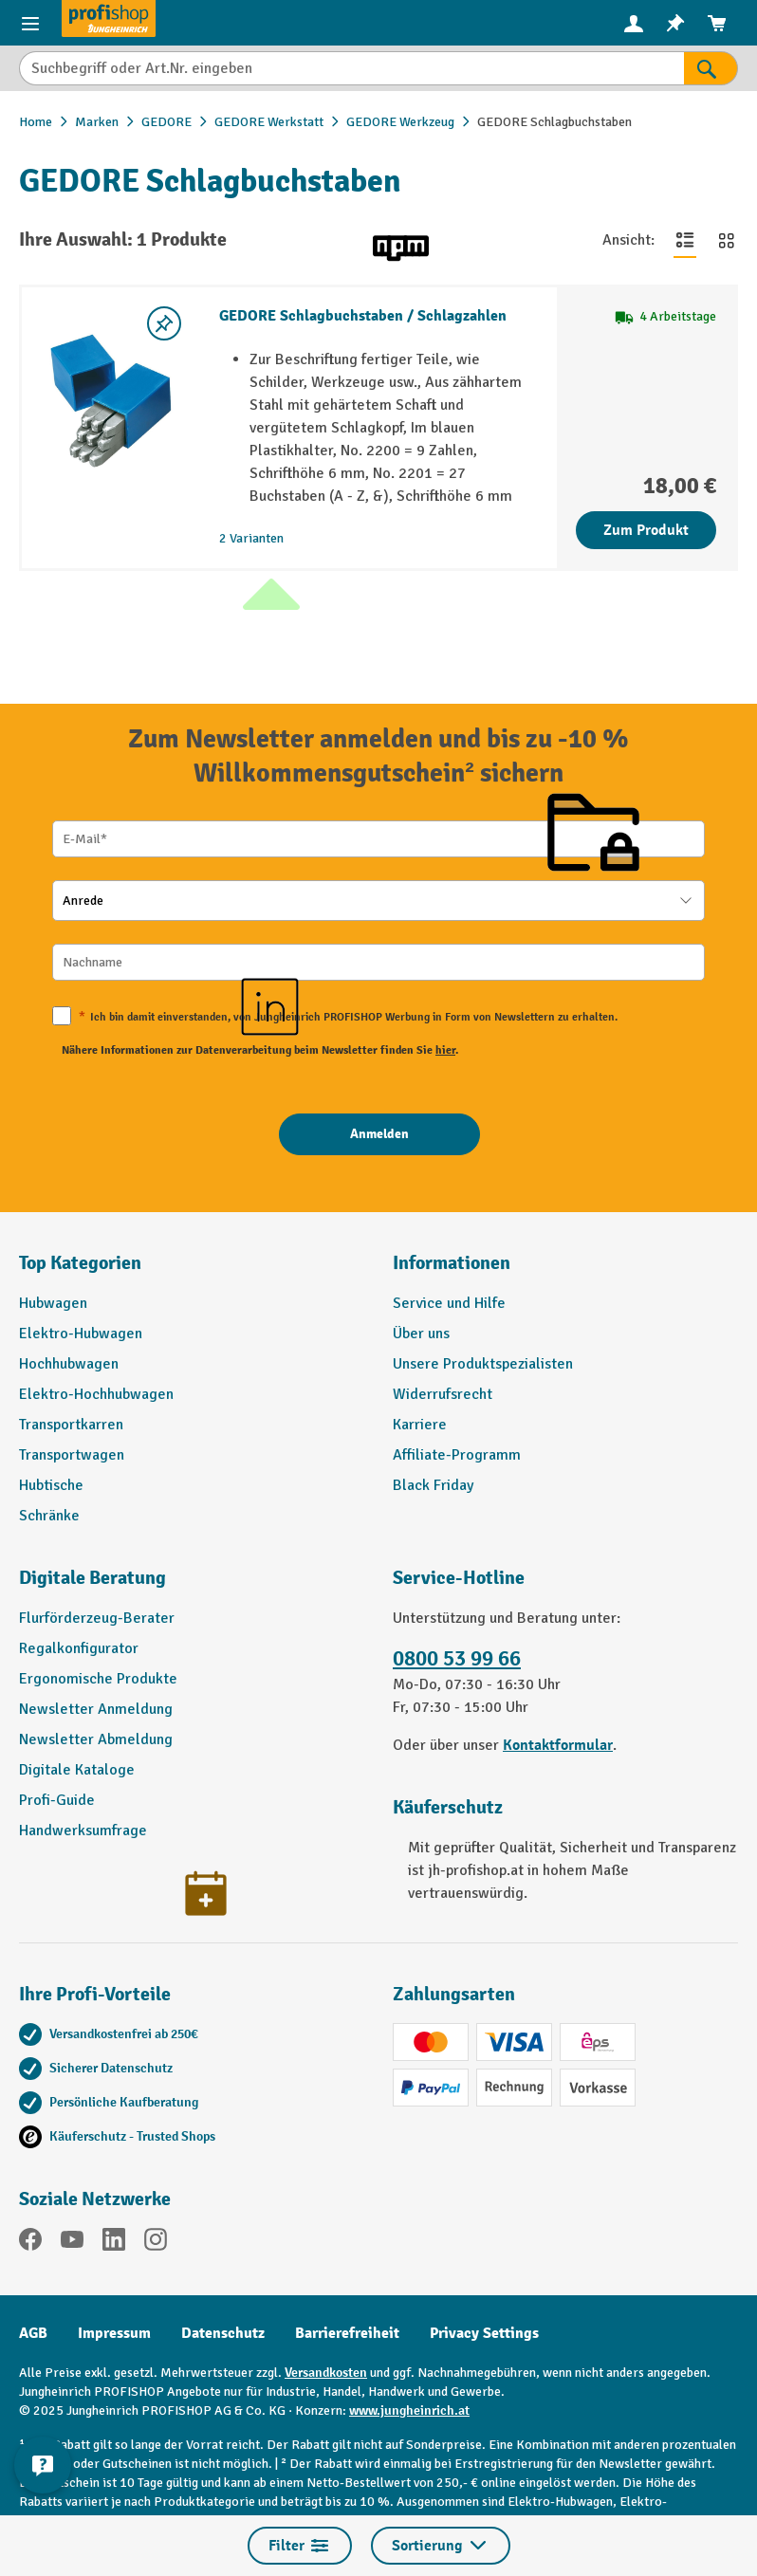  Describe the element at coordinates (206, 1895) in the screenshot. I see `add a new event to your calendar` at that location.